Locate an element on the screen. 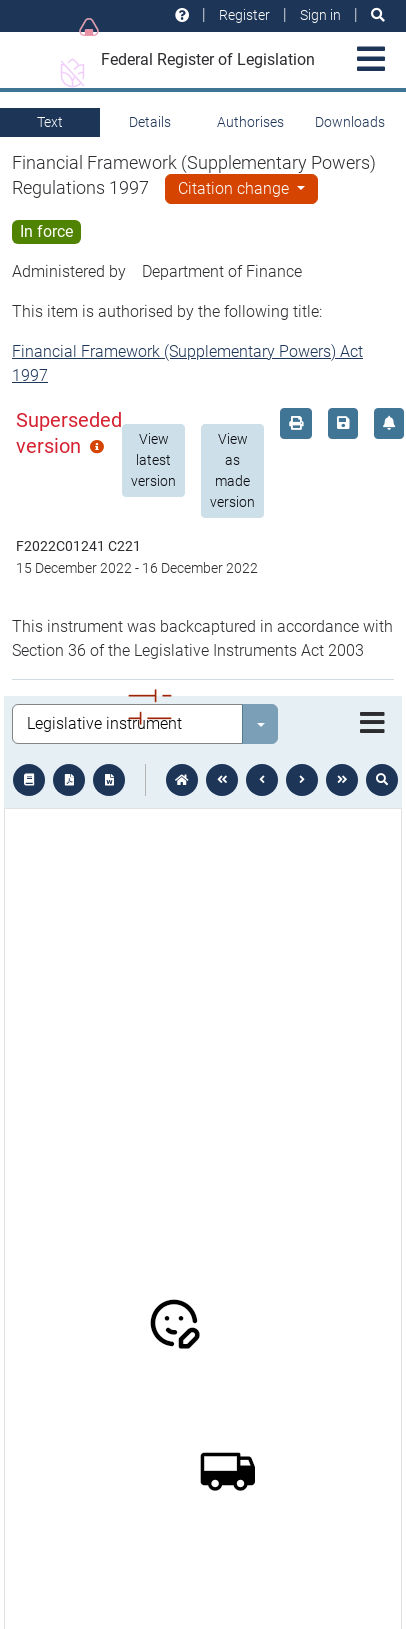  edit your mood or status is located at coordinates (174, 1323).